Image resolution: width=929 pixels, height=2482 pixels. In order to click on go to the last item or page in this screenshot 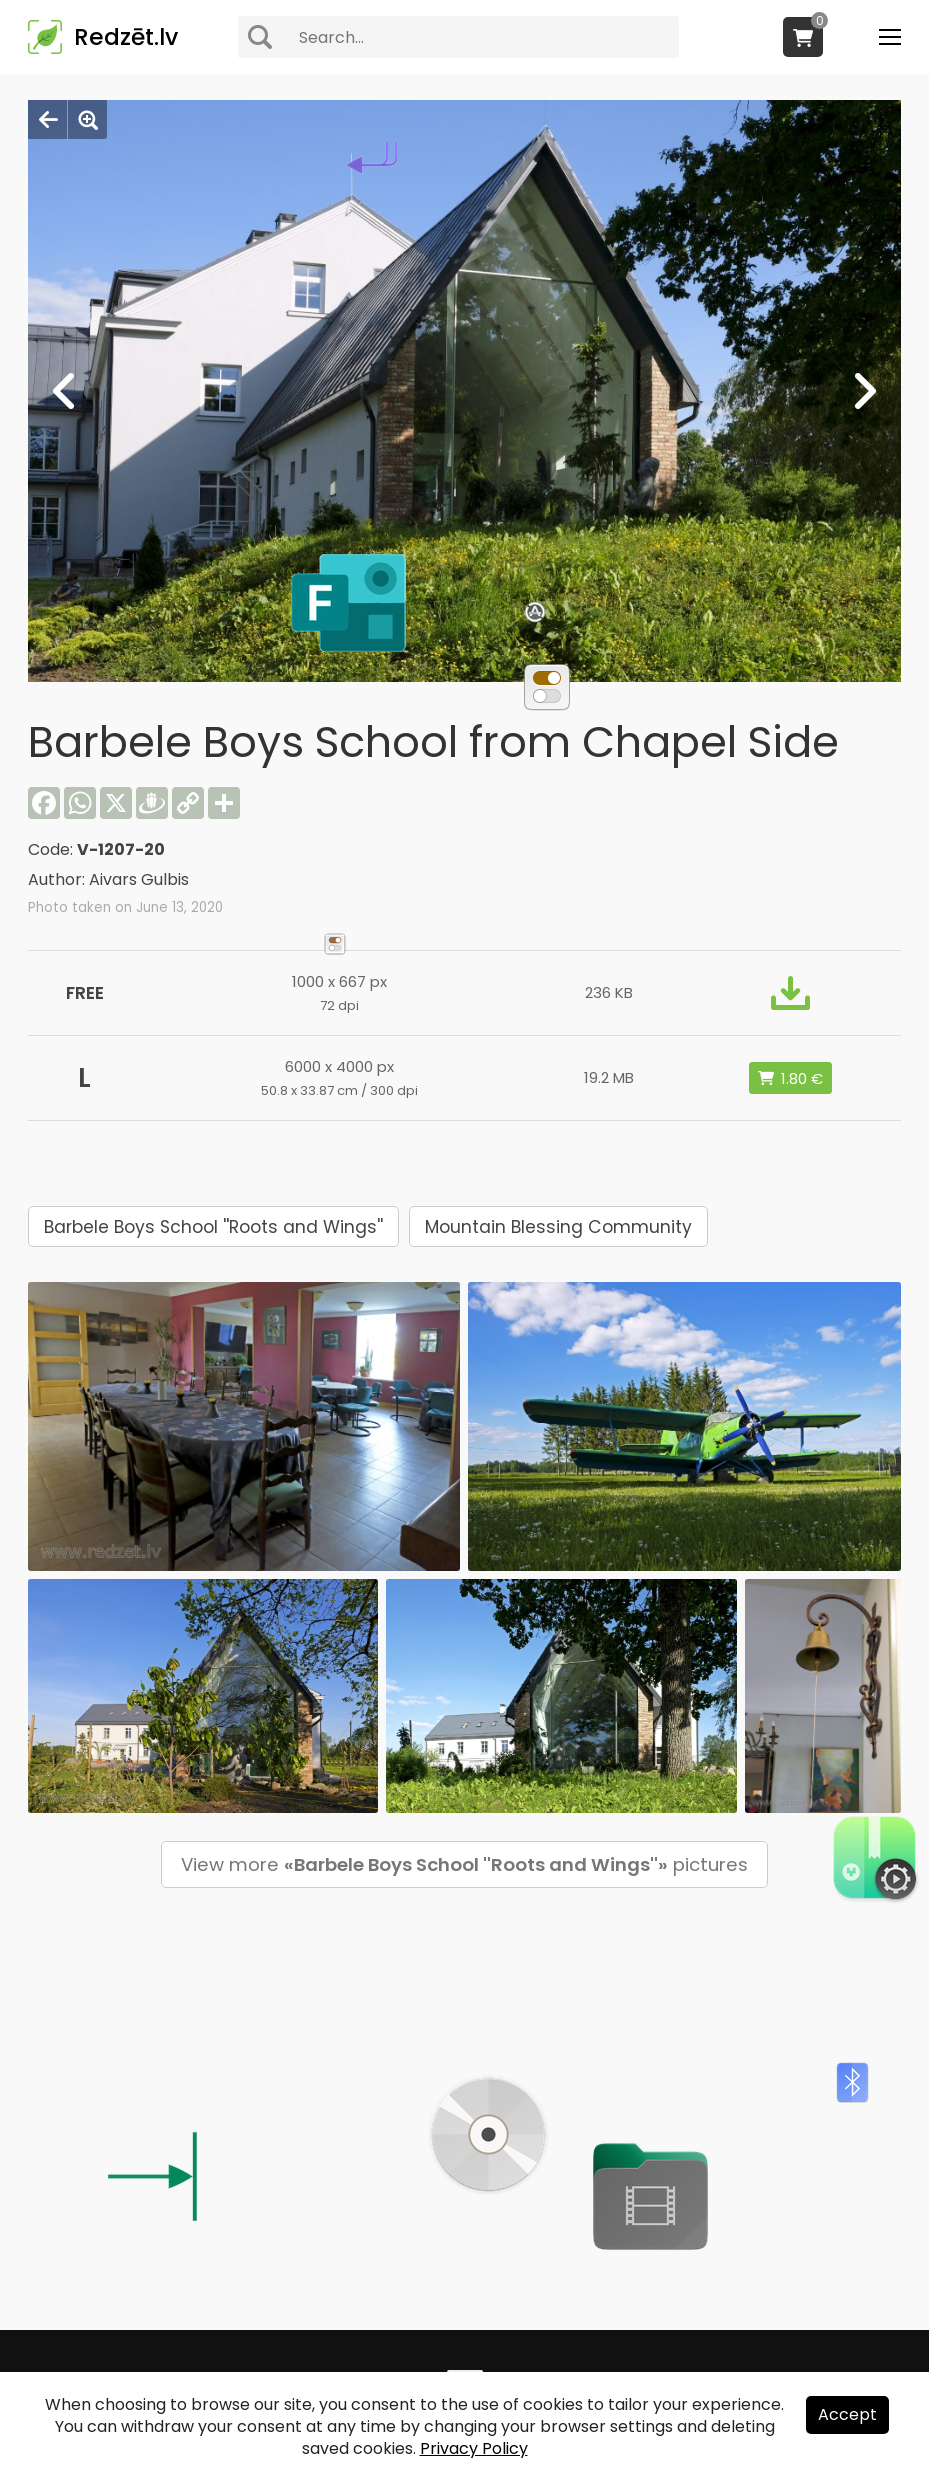, I will do `click(152, 2176)`.